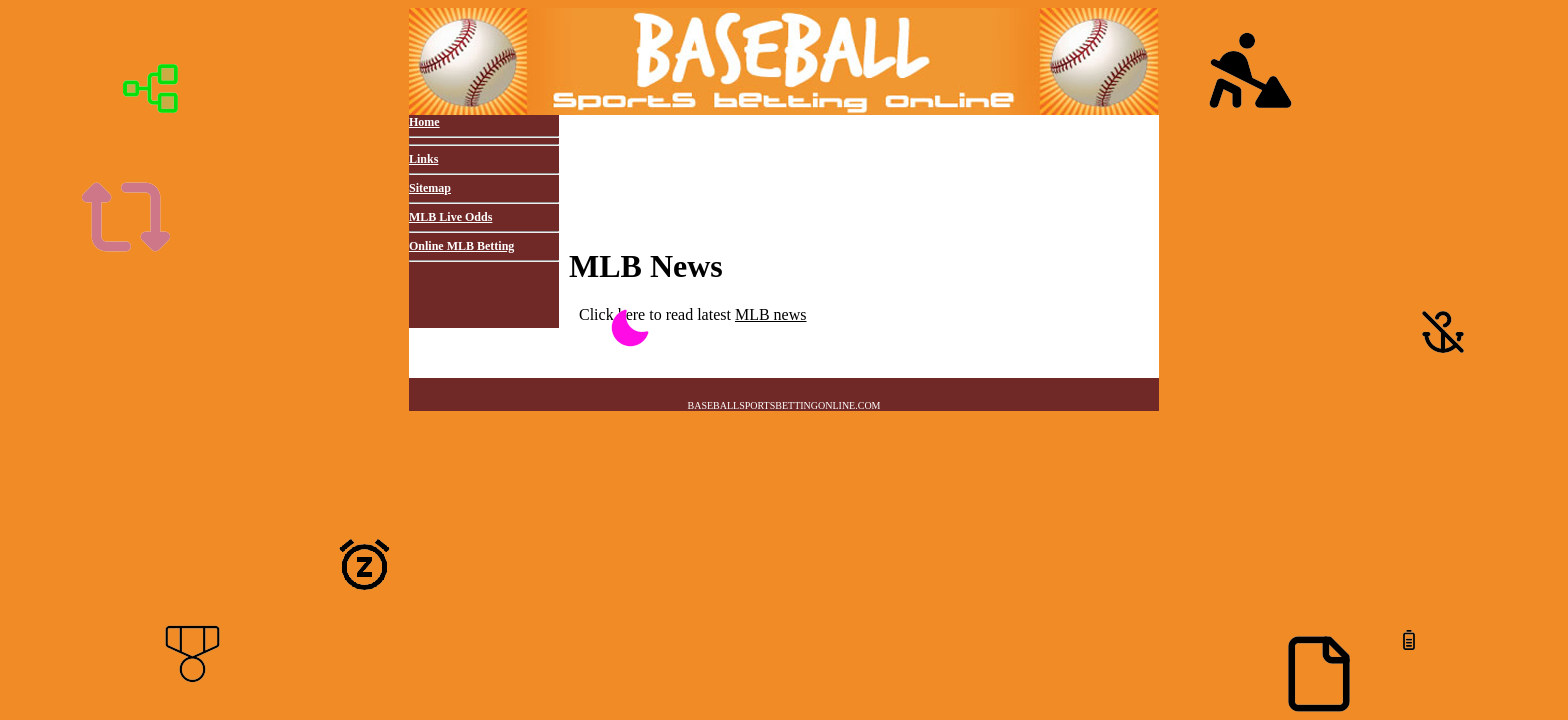 The width and height of the screenshot is (1568, 720). I want to click on retweet or repost this content, so click(126, 217).